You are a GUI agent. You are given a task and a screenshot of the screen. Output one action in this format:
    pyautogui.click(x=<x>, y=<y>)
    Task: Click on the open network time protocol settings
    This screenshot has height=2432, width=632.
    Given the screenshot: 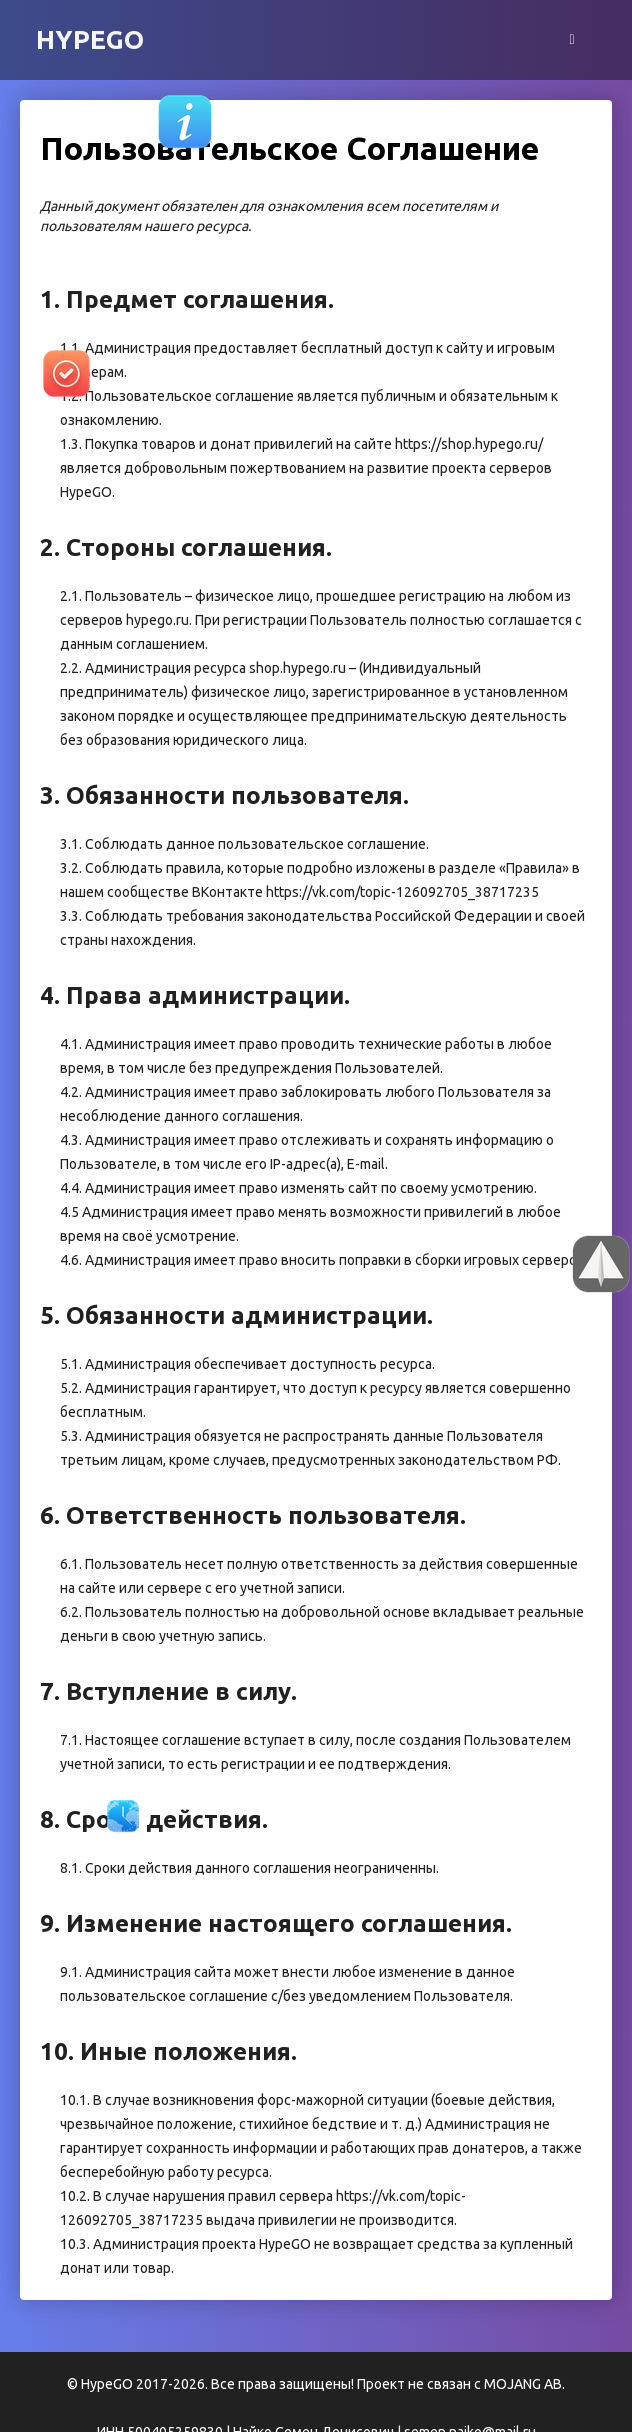 What is the action you would take?
    pyautogui.click(x=123, y=1816)
    